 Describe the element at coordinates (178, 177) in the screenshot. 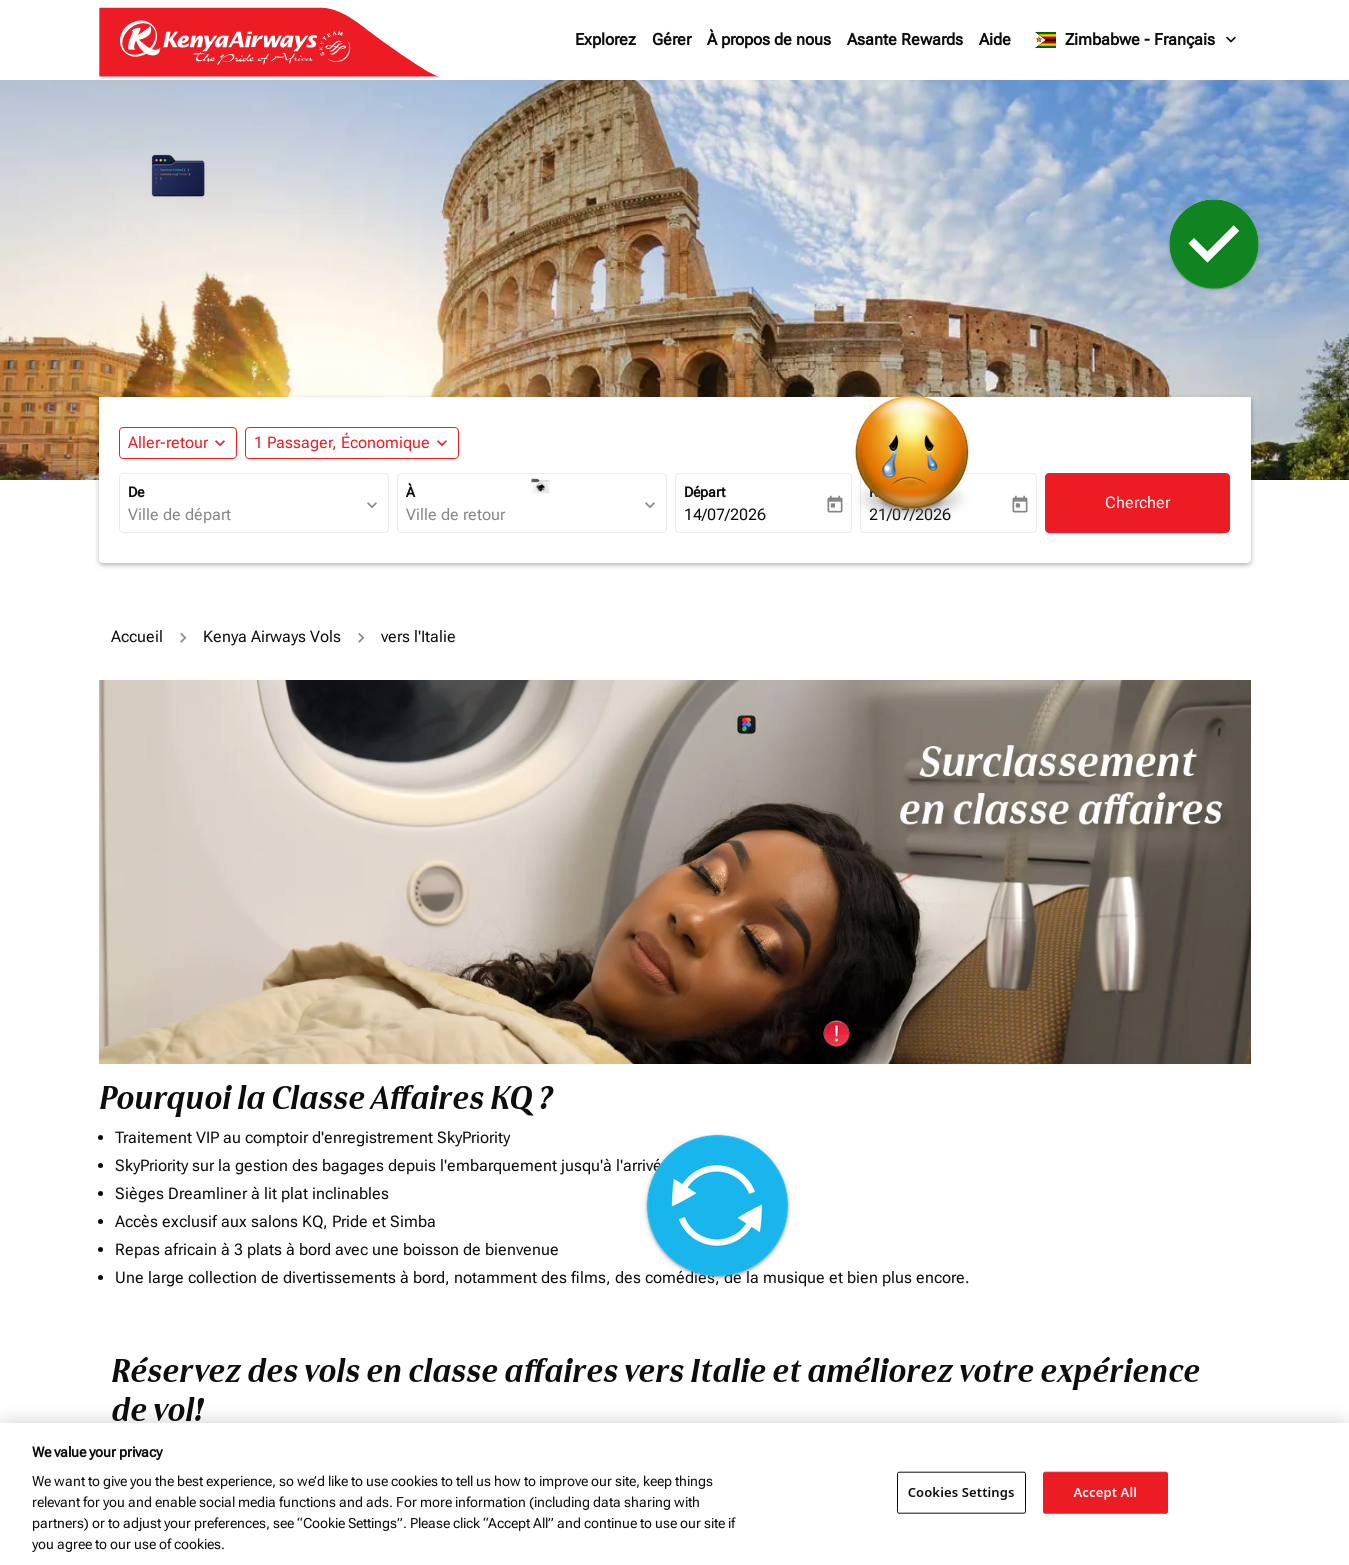

I see `open programming projects folder` at that location.